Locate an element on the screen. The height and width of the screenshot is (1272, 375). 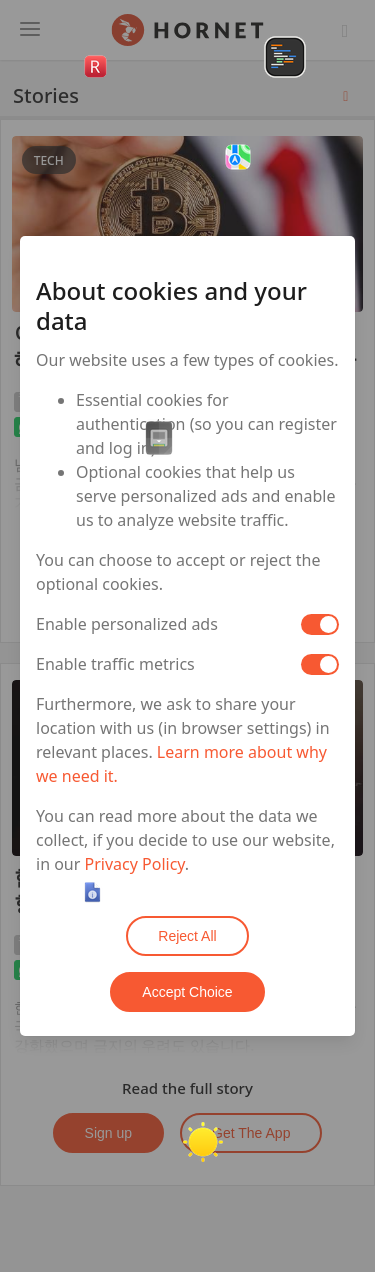
view file details or properties is located at coordinates (92, 892).